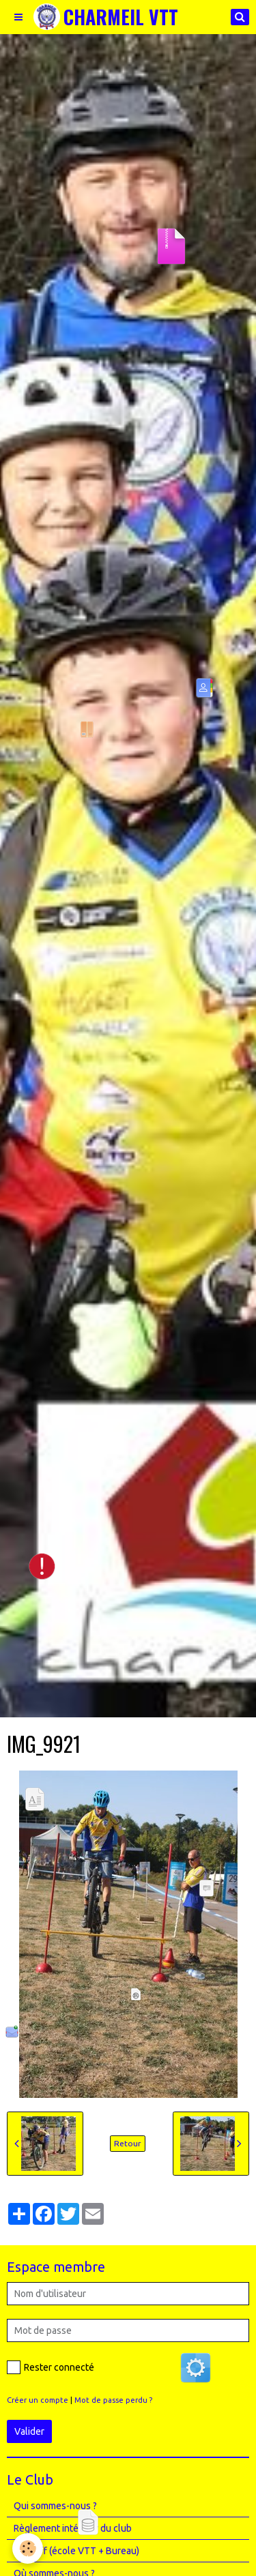  I want to click on a rust programming language source file, so click(136, 1994).